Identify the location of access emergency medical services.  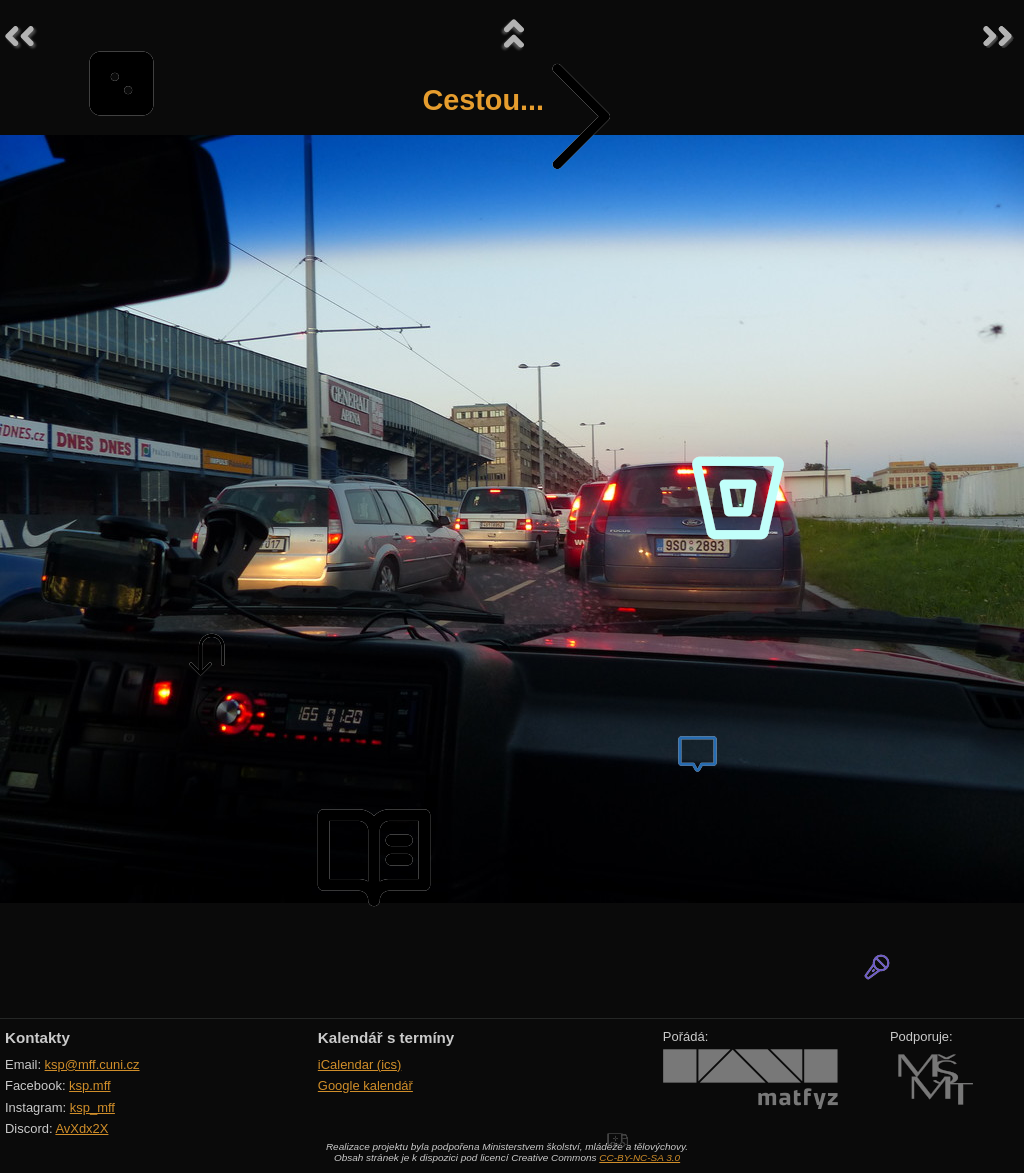
(617, 1139).